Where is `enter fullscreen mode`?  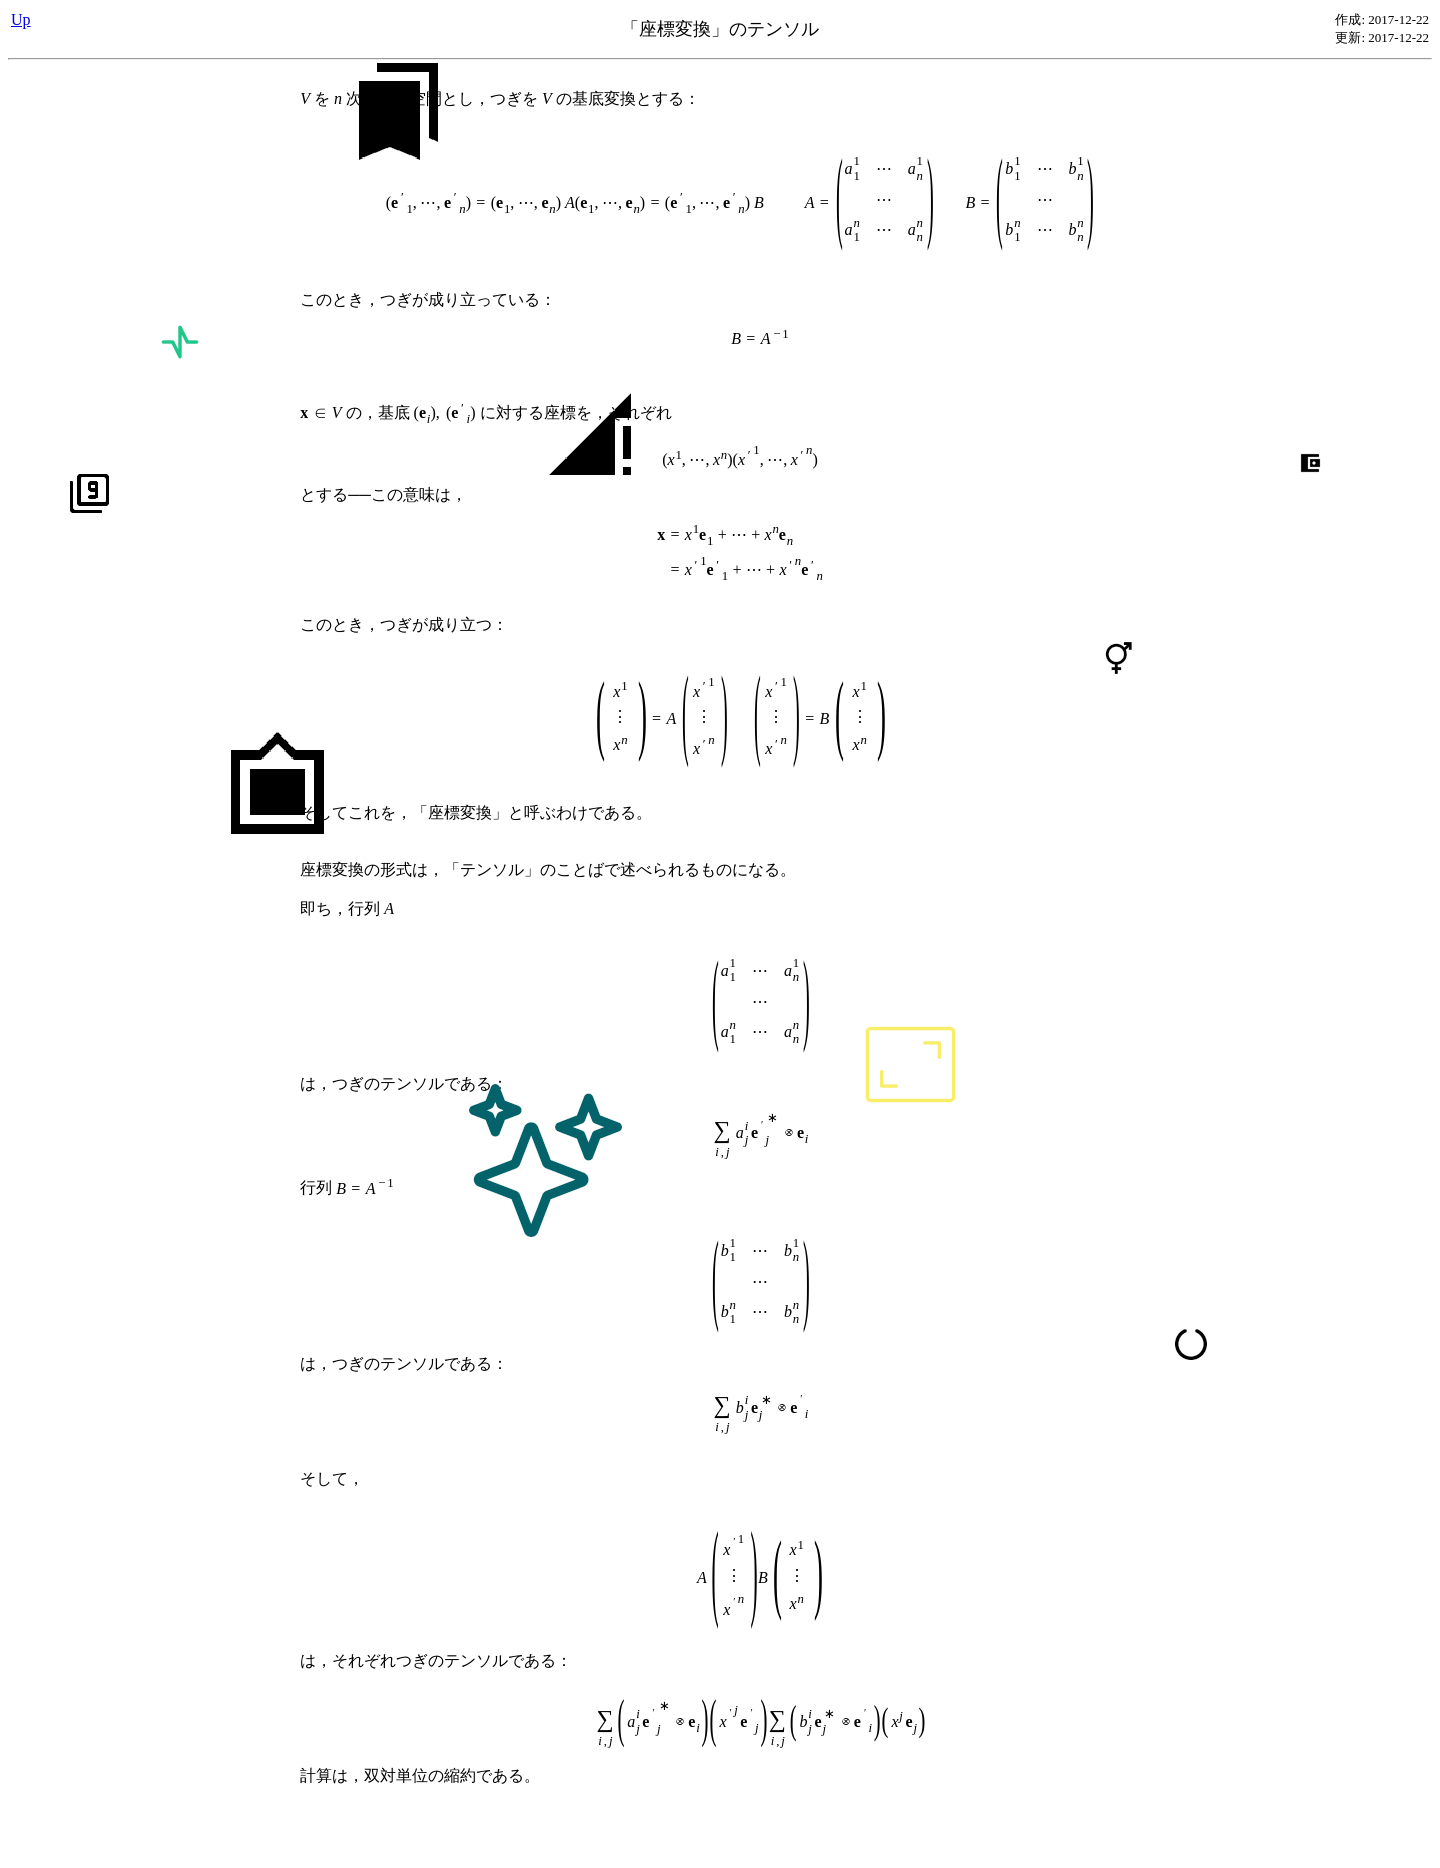
enter fullscreen mode is located at coordinates (910, 1064).